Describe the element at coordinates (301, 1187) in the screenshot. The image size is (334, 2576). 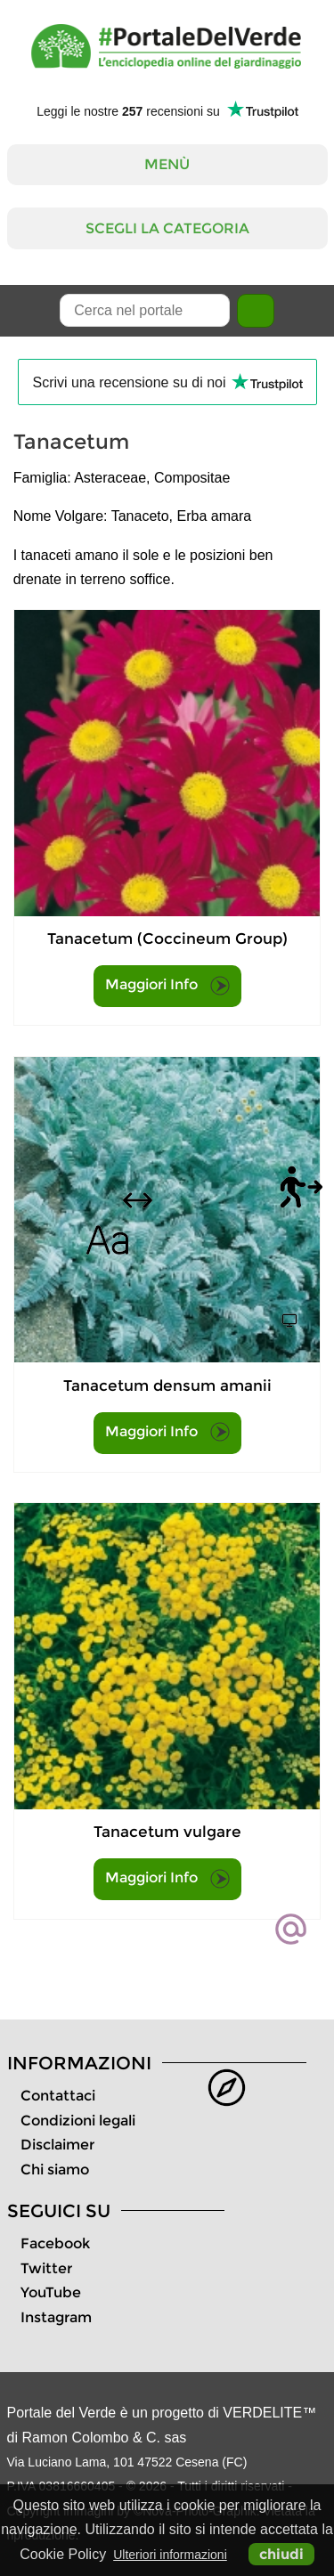
I see `exit or leave current area` at that location.